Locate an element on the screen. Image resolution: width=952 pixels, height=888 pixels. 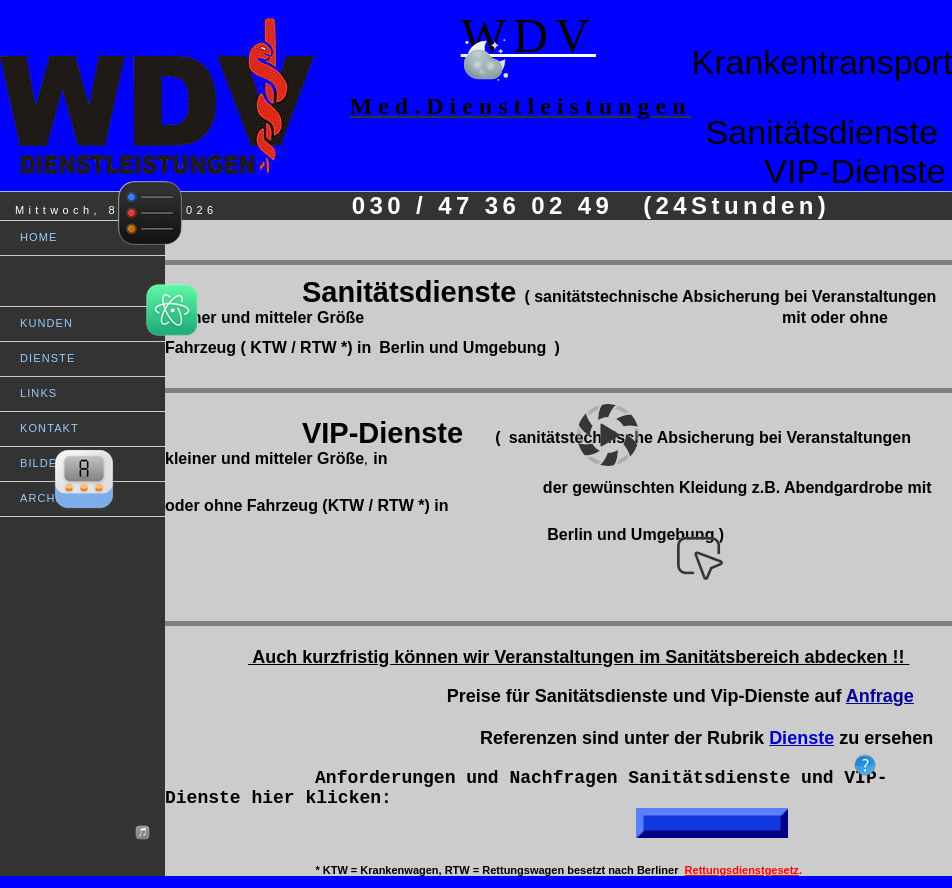
open the Music app is located at coordinates (142, 832).